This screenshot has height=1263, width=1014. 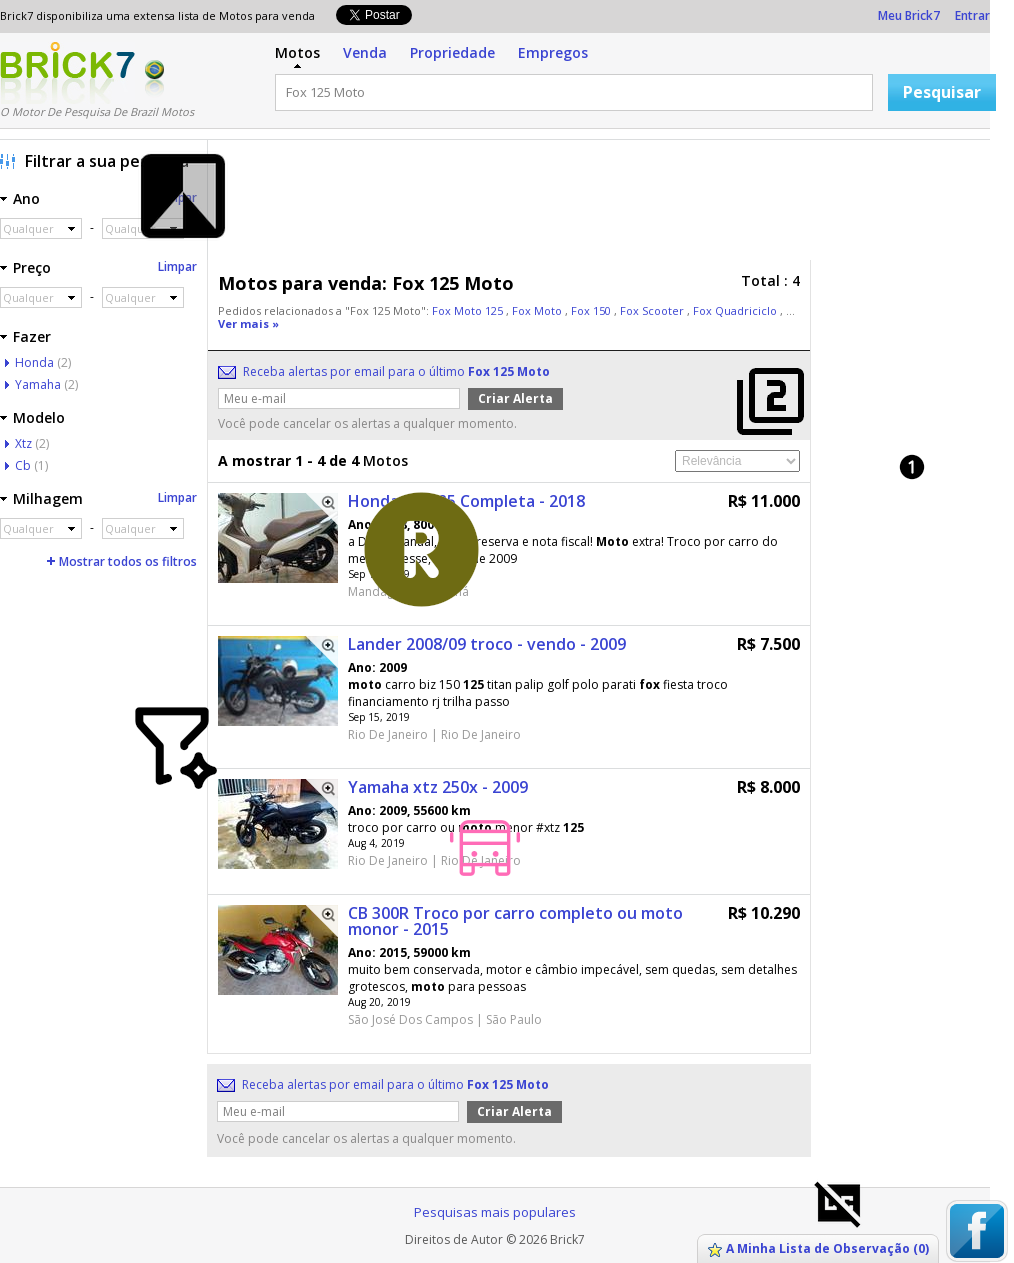 What do you see at coordinates (912, 467) in the screenshot?
I see `indicates the first step in a process or sequence` at bounding box center [912, 467].